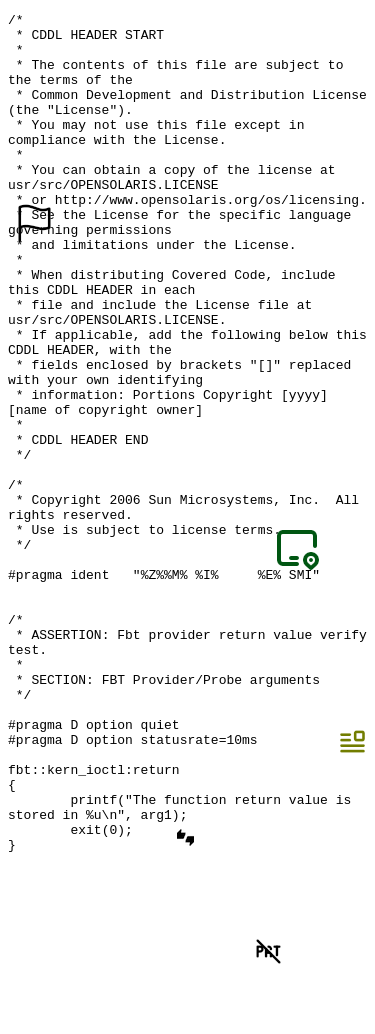 The width and height of the screenshot is (375, 1034). What do you see at coordinates (352, 741) in the screenshot?
I see `align element to the right of text` at bounding box center [352, 741].